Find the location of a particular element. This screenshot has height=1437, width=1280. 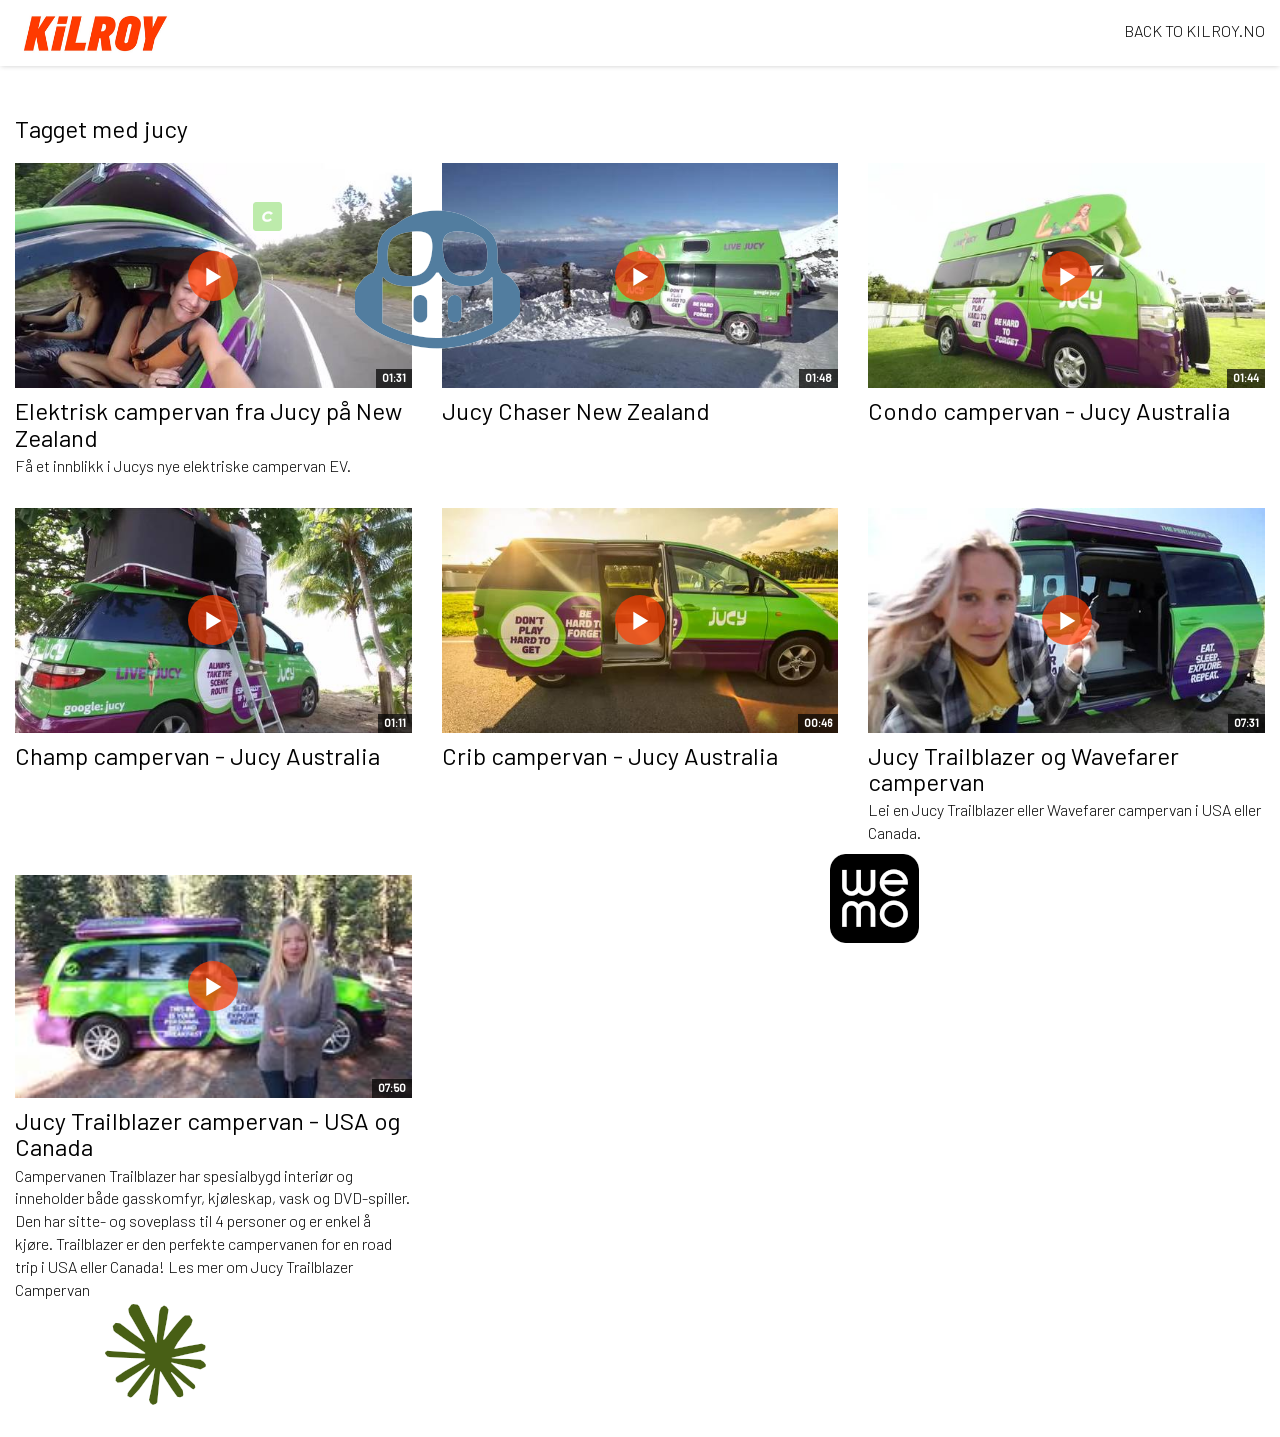

open the Claude AI assistant app is located at coordinates (155, 1354).